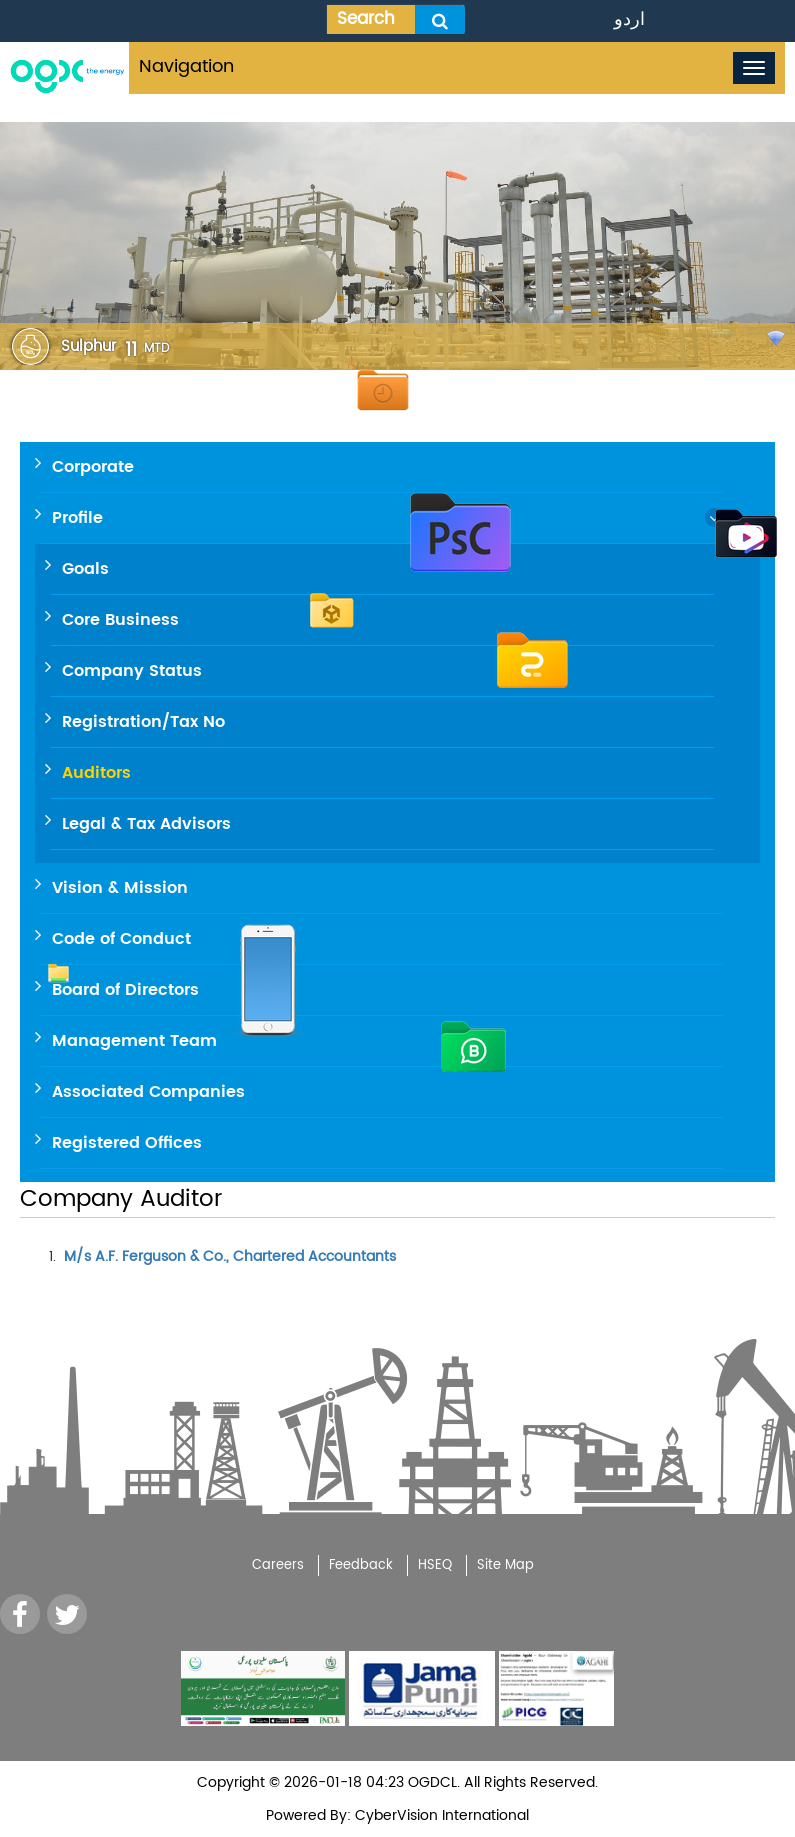 Image resolution: width=795 pixels, height=1837 pixels. What do you see at coordinates (776, 338) in the screenshot?
I see `indicates wireless network connection status` at bounding box center [776, 338].